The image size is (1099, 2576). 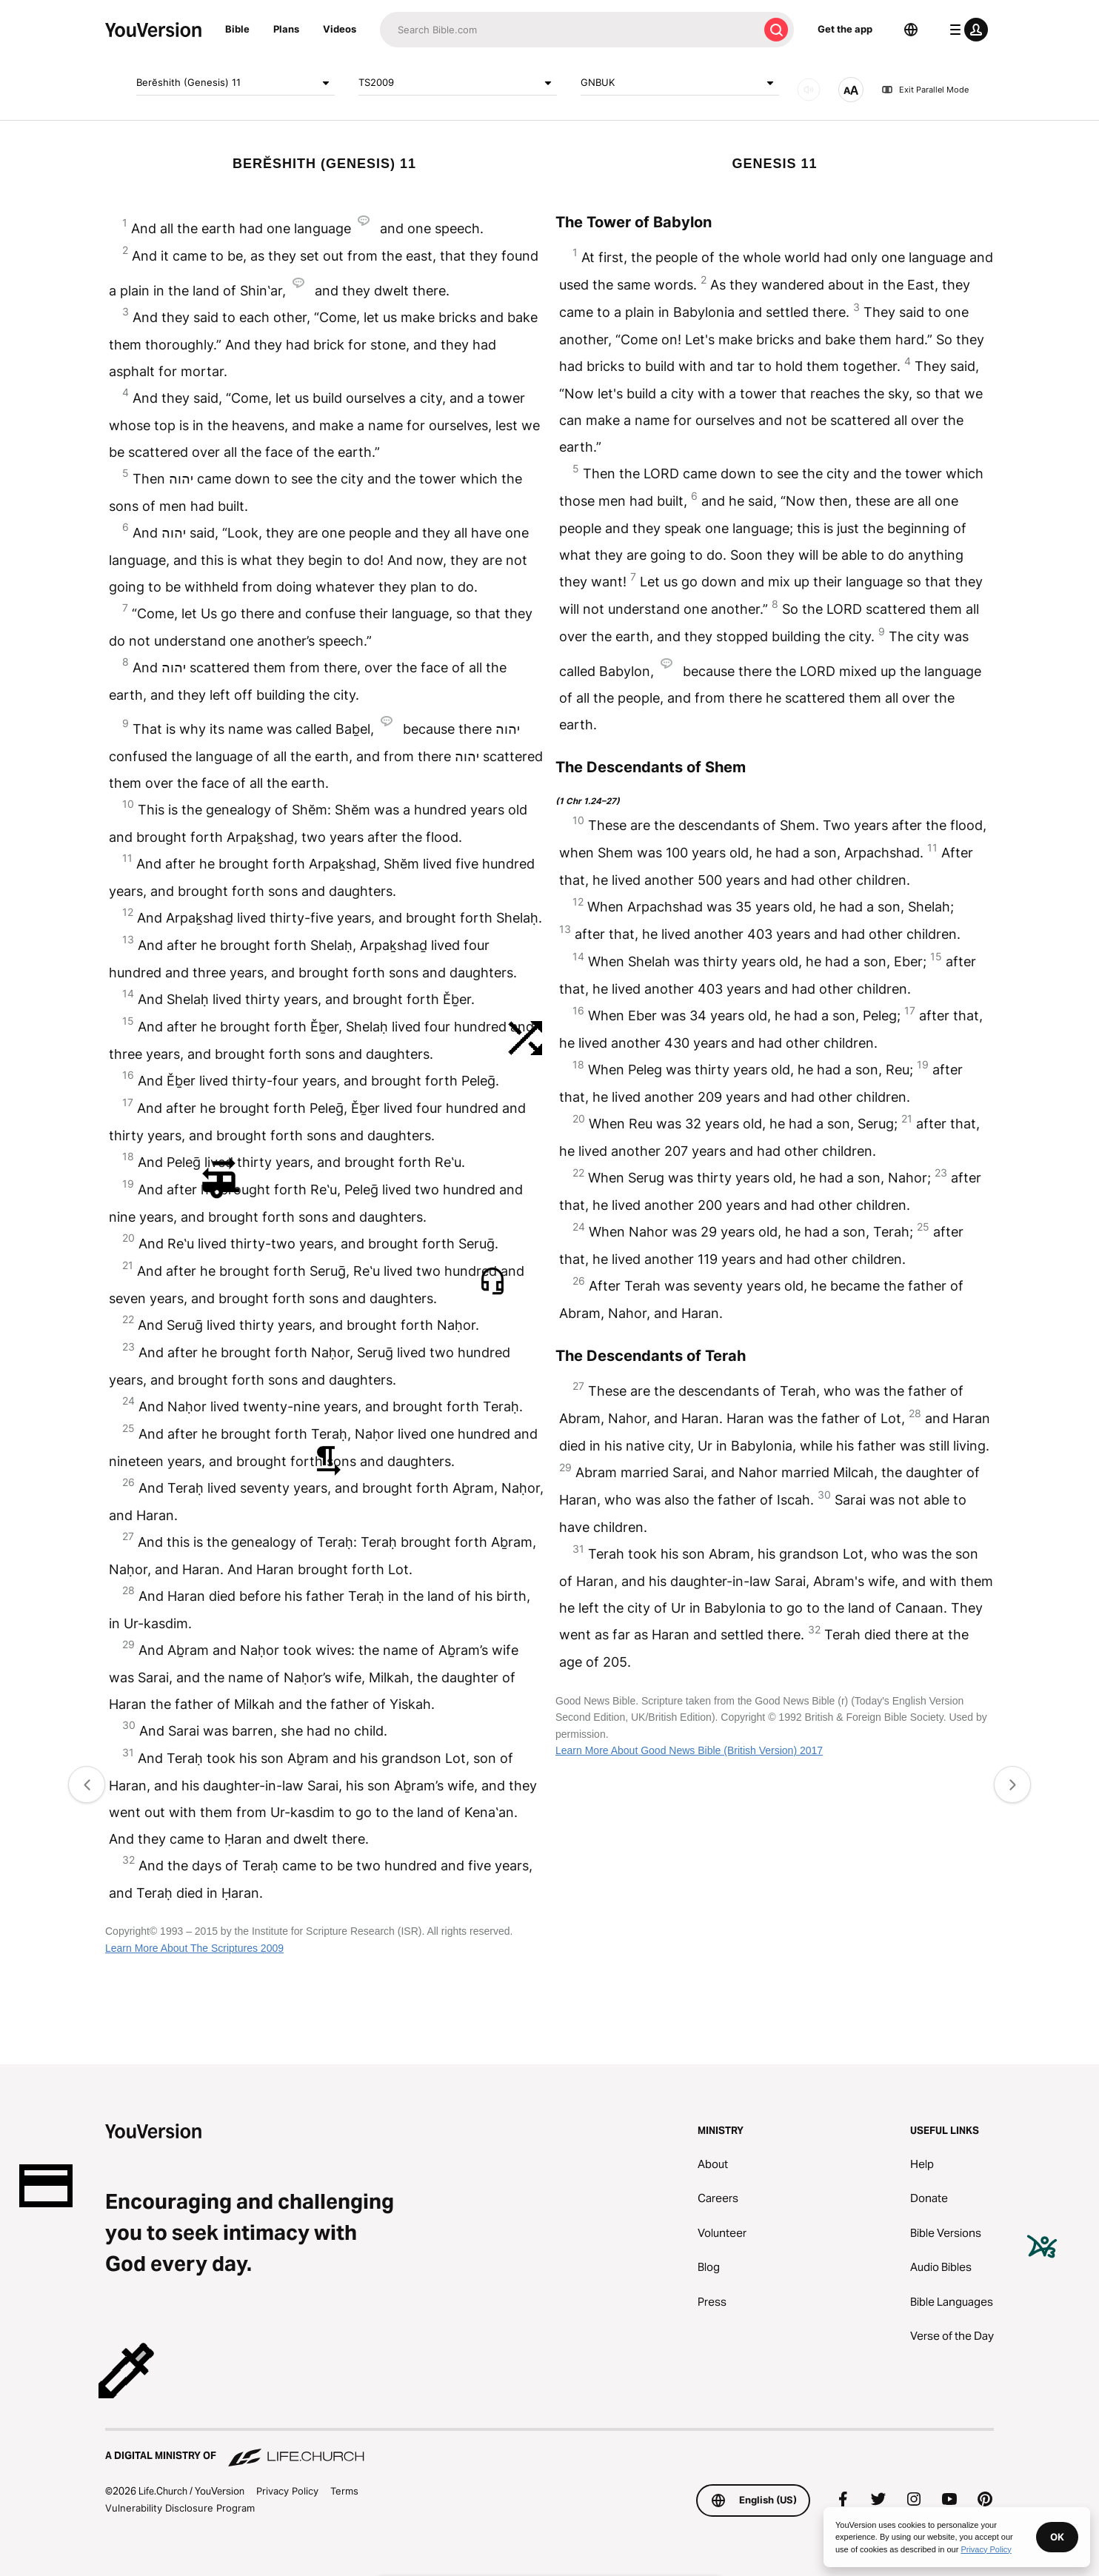 What do you see at coordinates (525, 1038) in the screenshot?
I see `shuffle playlist or queue order` at bounding box center [525, 1038].